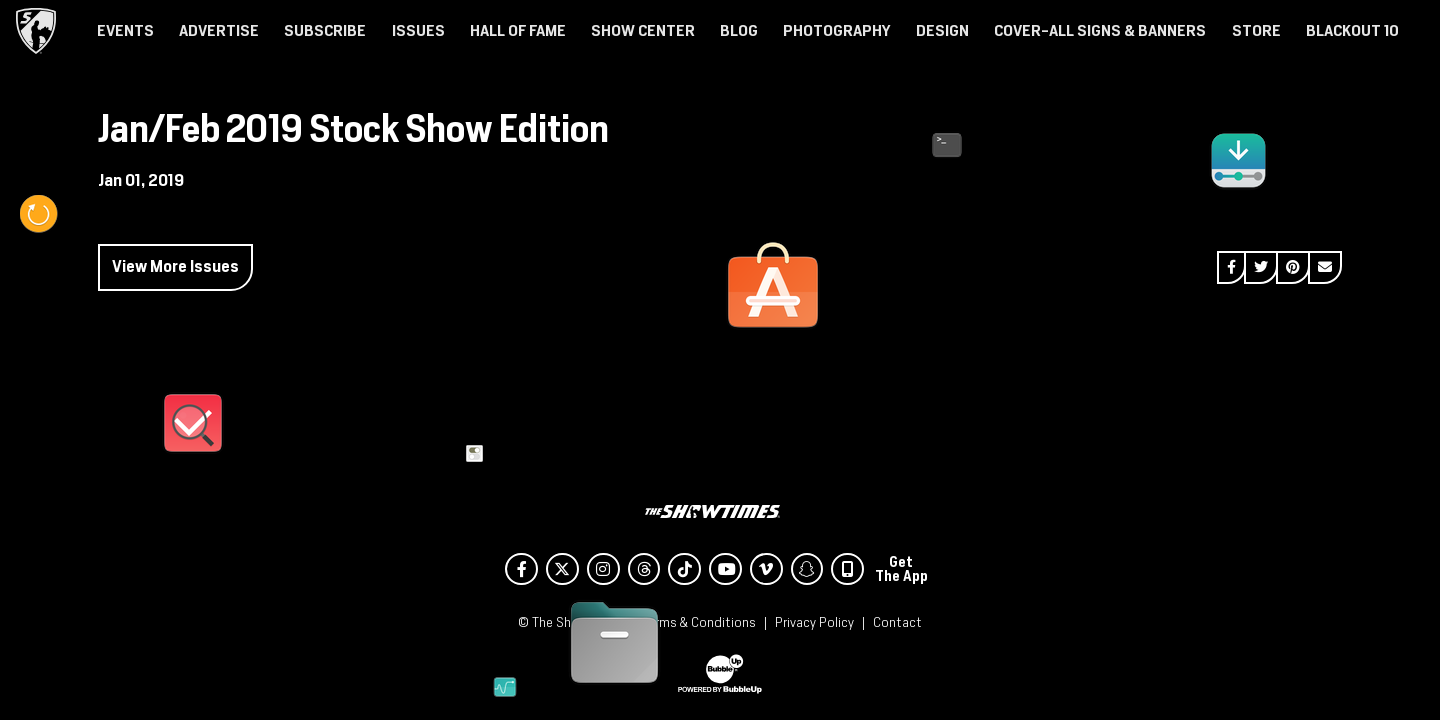 Image resolution: width=1440 pixels, height=720 pixels. What do you see at coordinates (773, 292) in the screenshot?
I see `open the software store to browse and install applications` at bounding box center [773, 292].